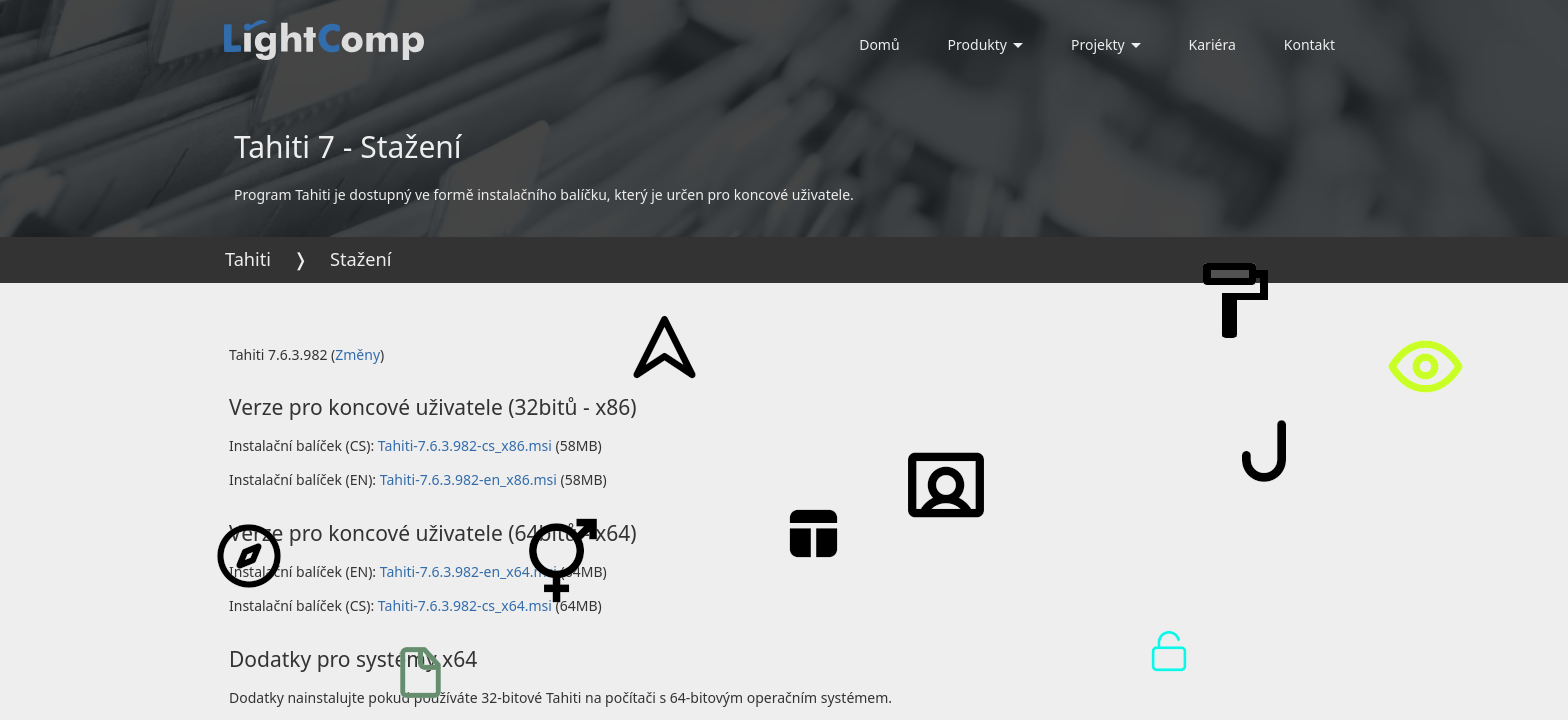 Image resolution: width=1568 pixels, height=720 pixels. What do you see at coordinates (946, 485) in the screenshot?
I see `view user profile` at bounding box center [946, 485].